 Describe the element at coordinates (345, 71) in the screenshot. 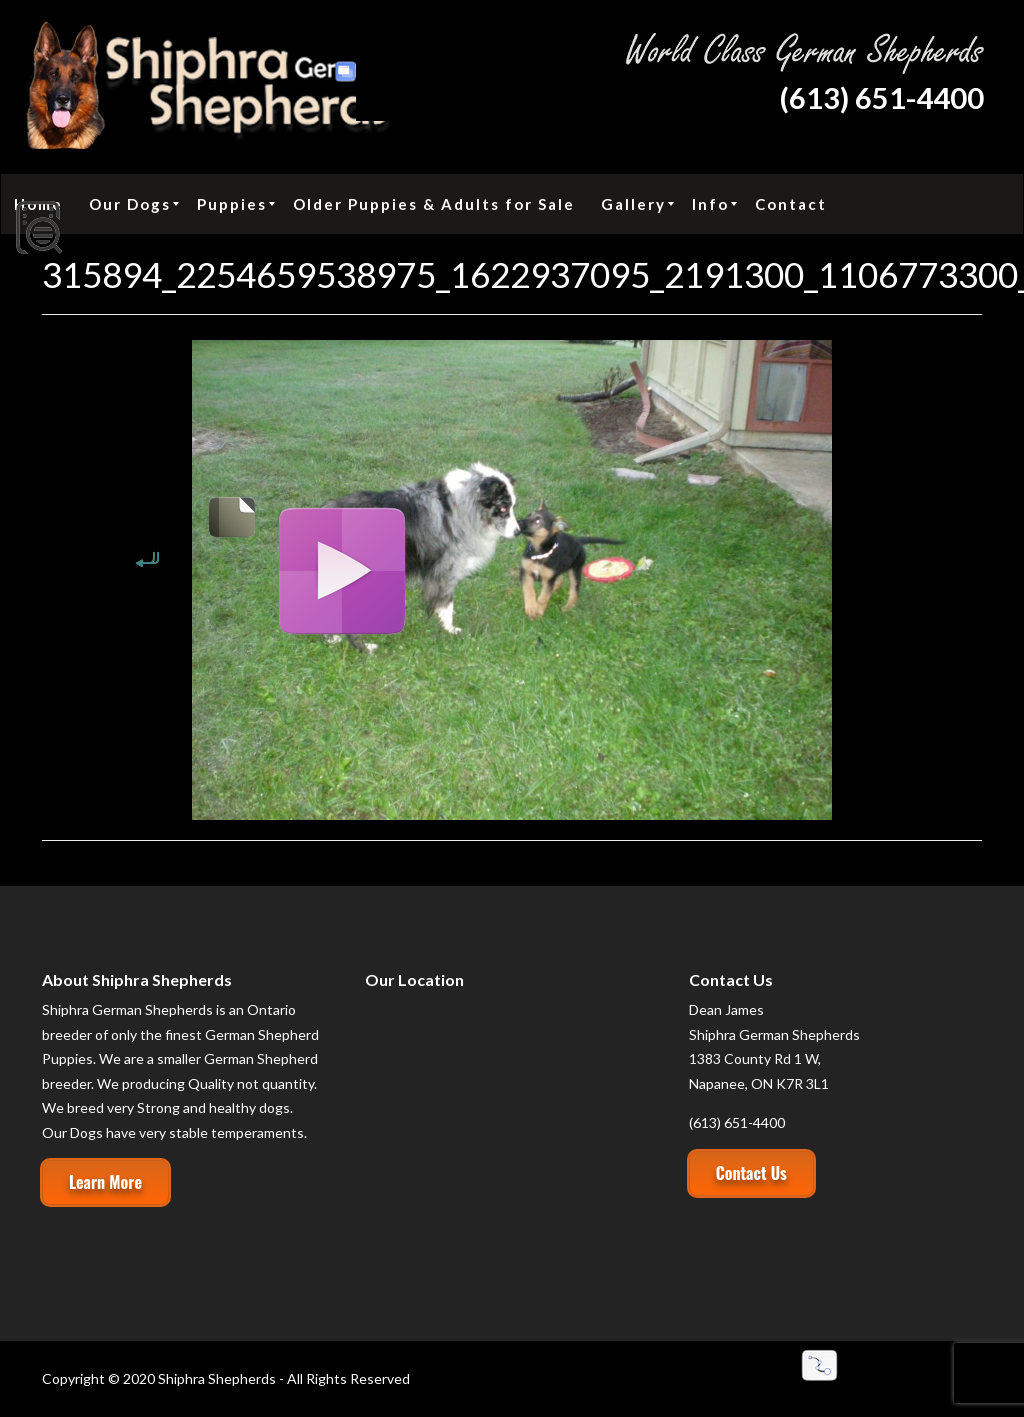

I see `manage startup applications and session settings` at that location.